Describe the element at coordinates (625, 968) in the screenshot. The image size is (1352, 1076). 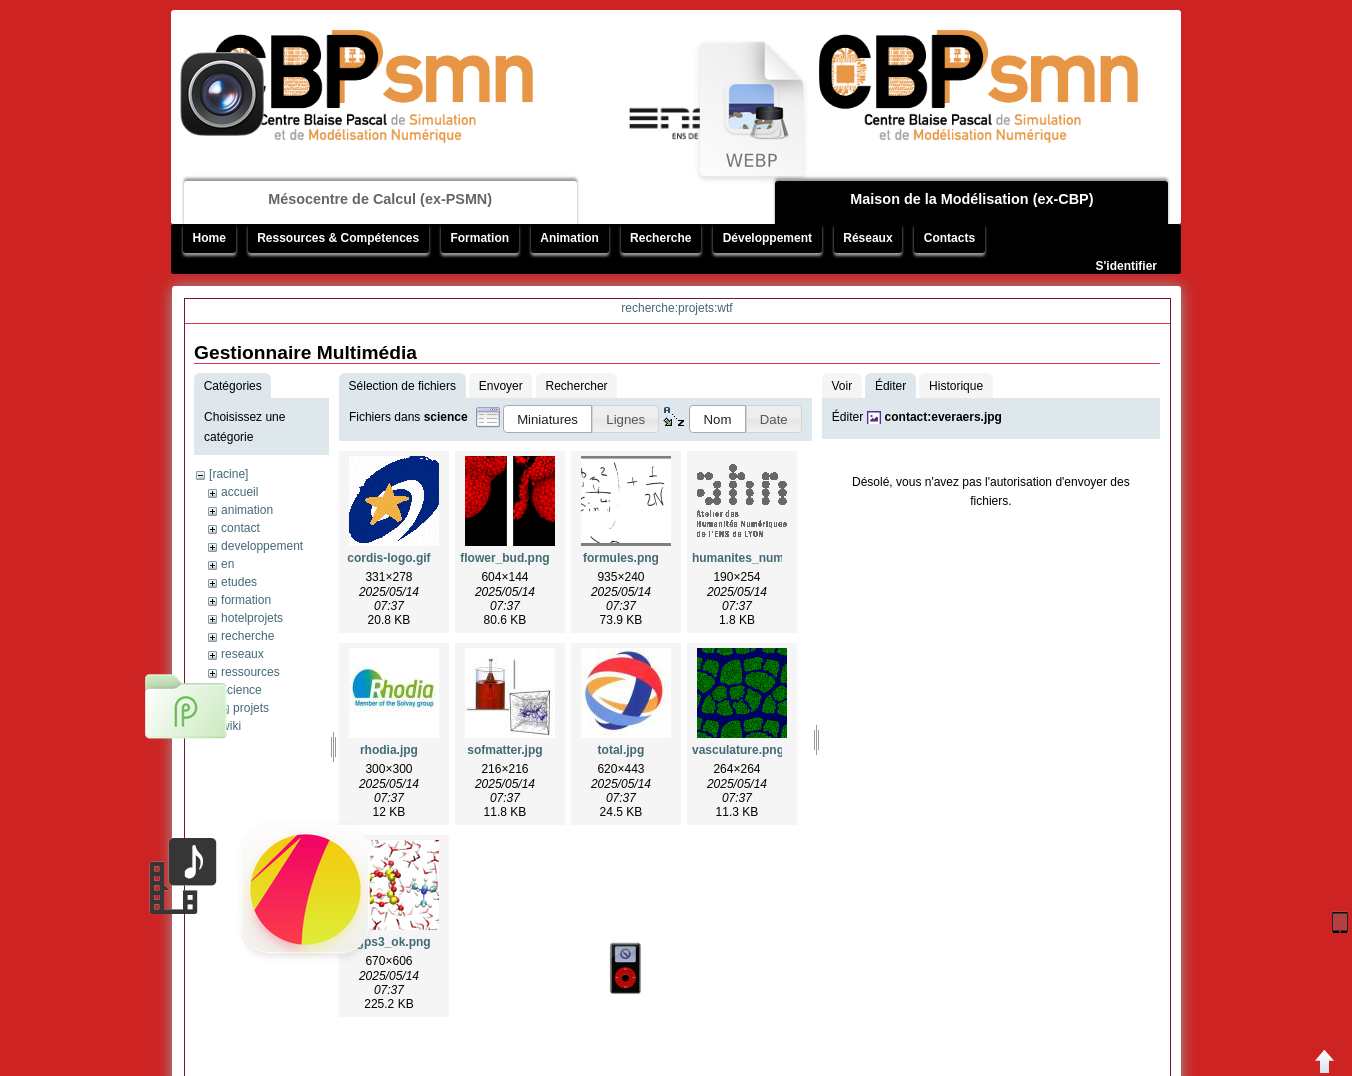
I see `iPod device with sync disabled or unavailable` at that location.